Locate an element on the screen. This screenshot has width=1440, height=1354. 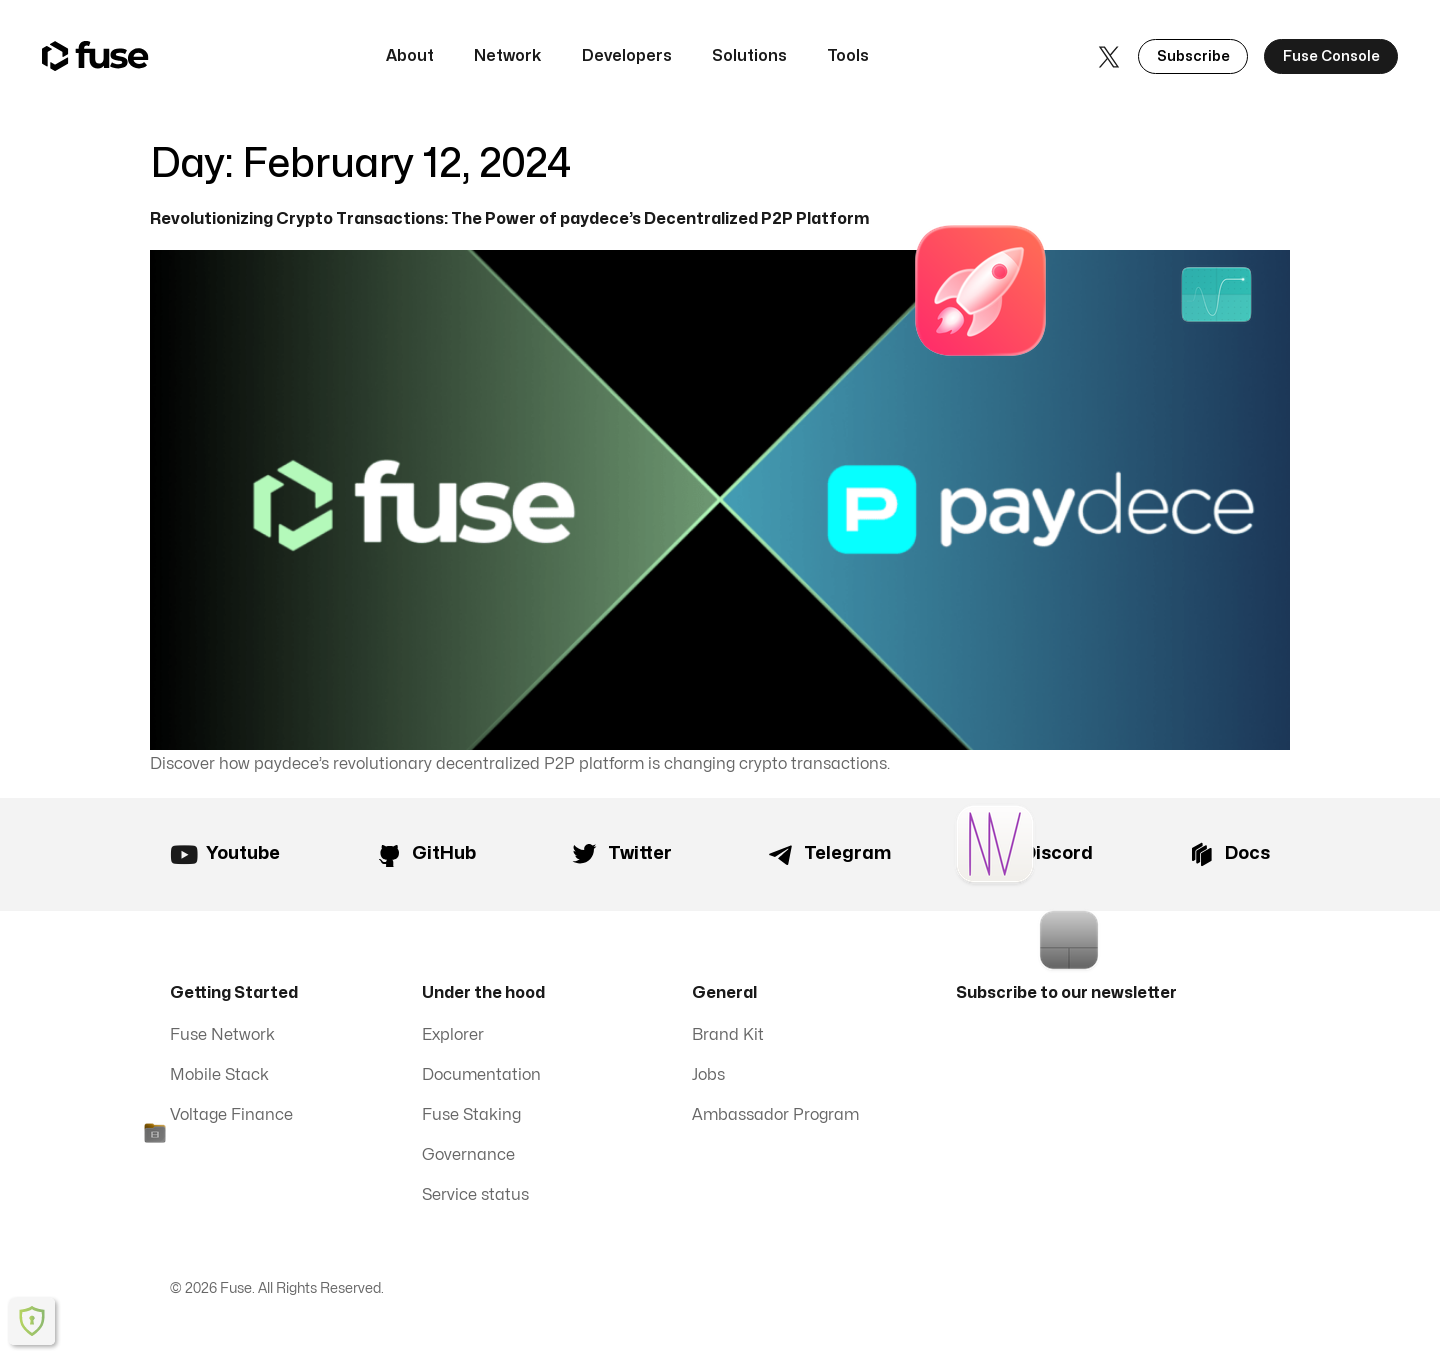
open touchpad settings and preferences is located at coordinates (1069, 940).